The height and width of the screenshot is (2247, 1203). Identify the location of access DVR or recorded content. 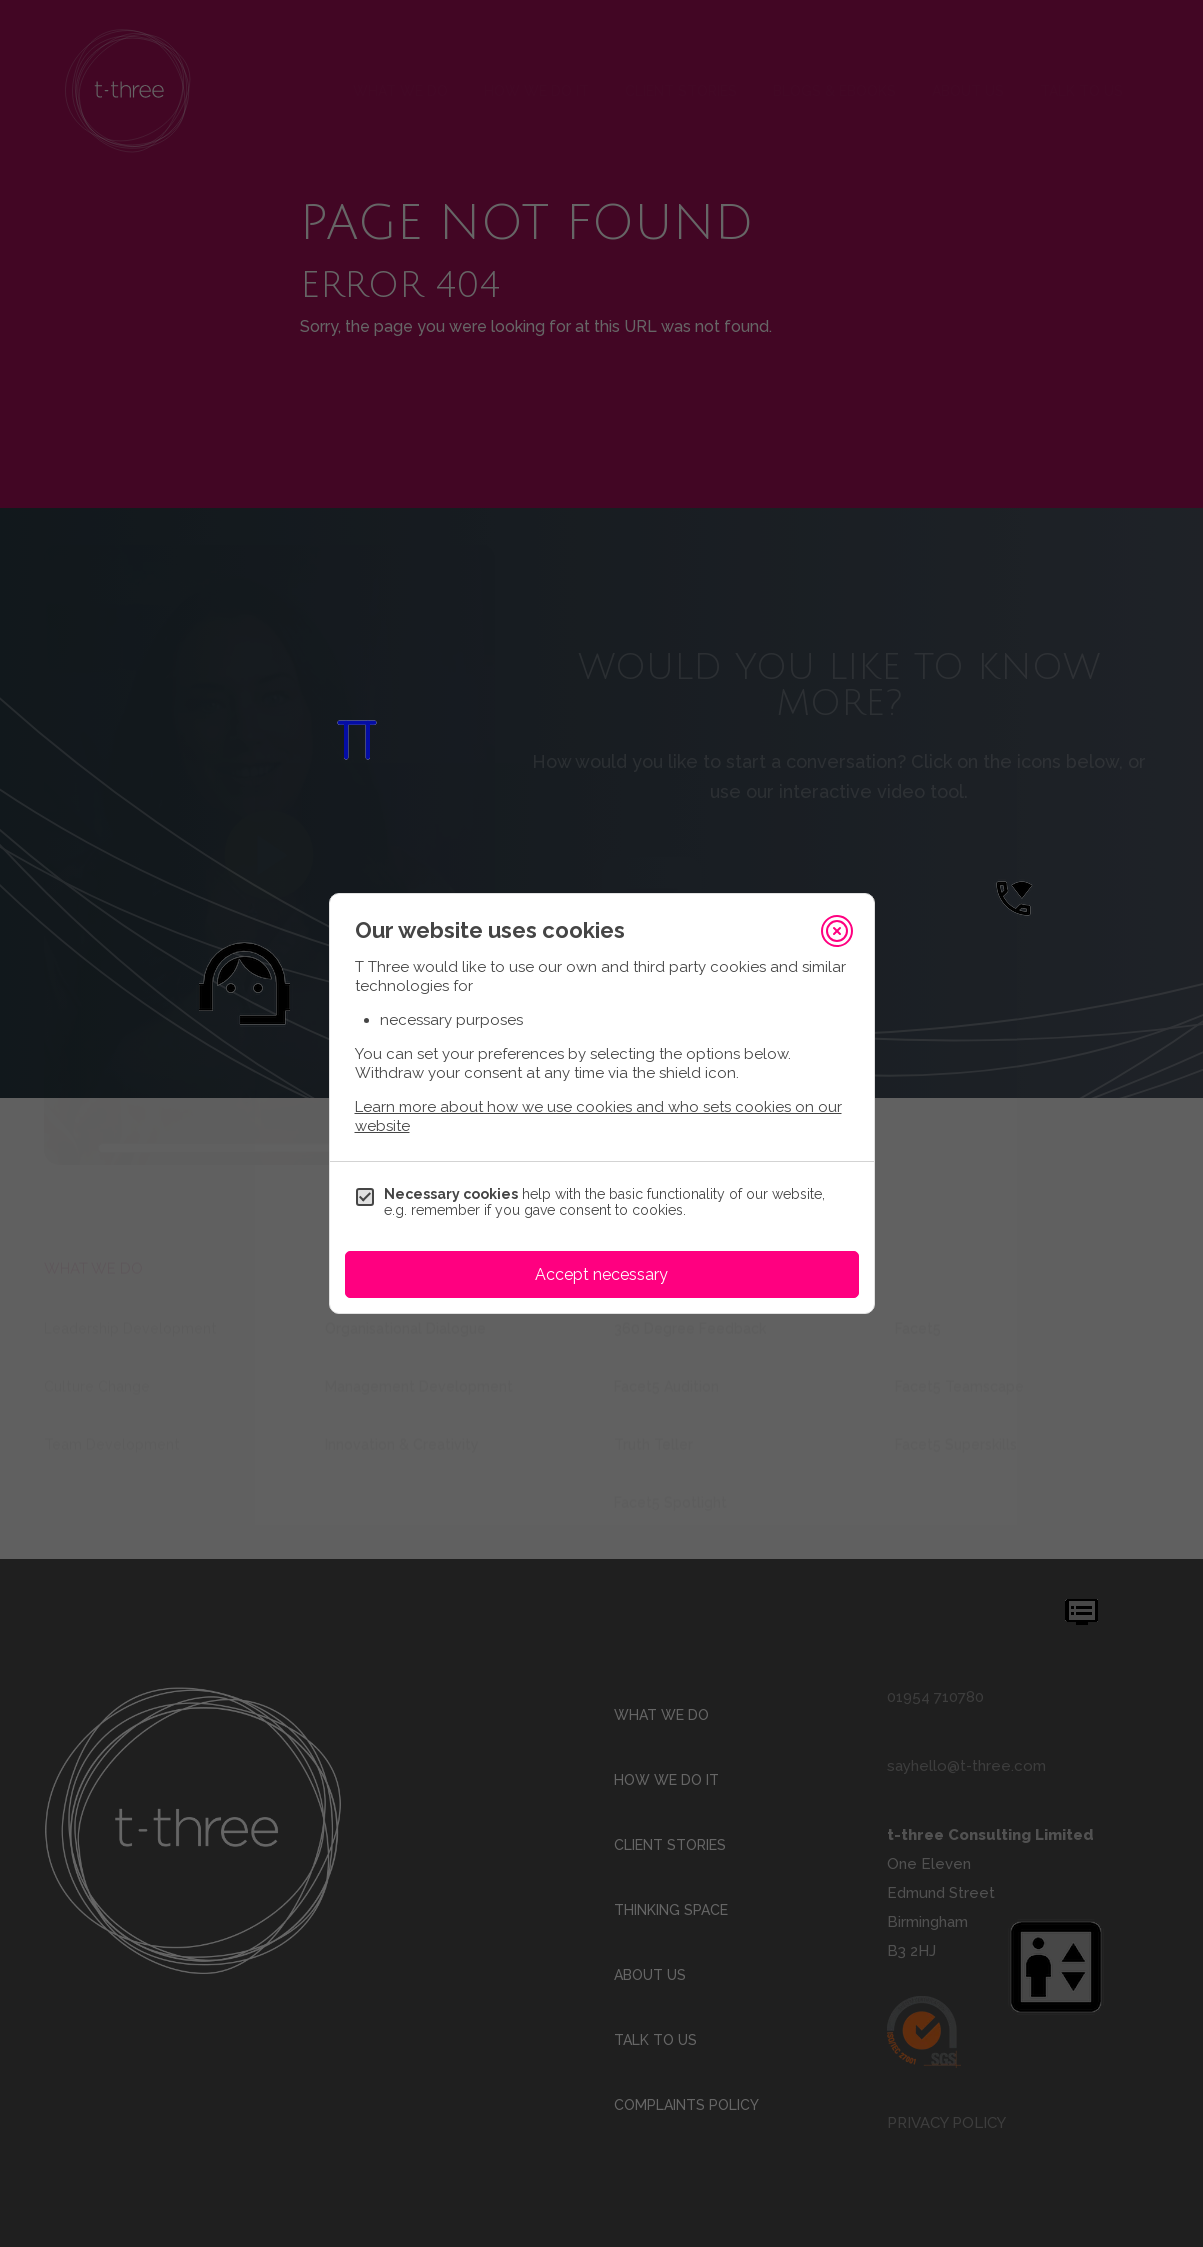
(1082, 1612).